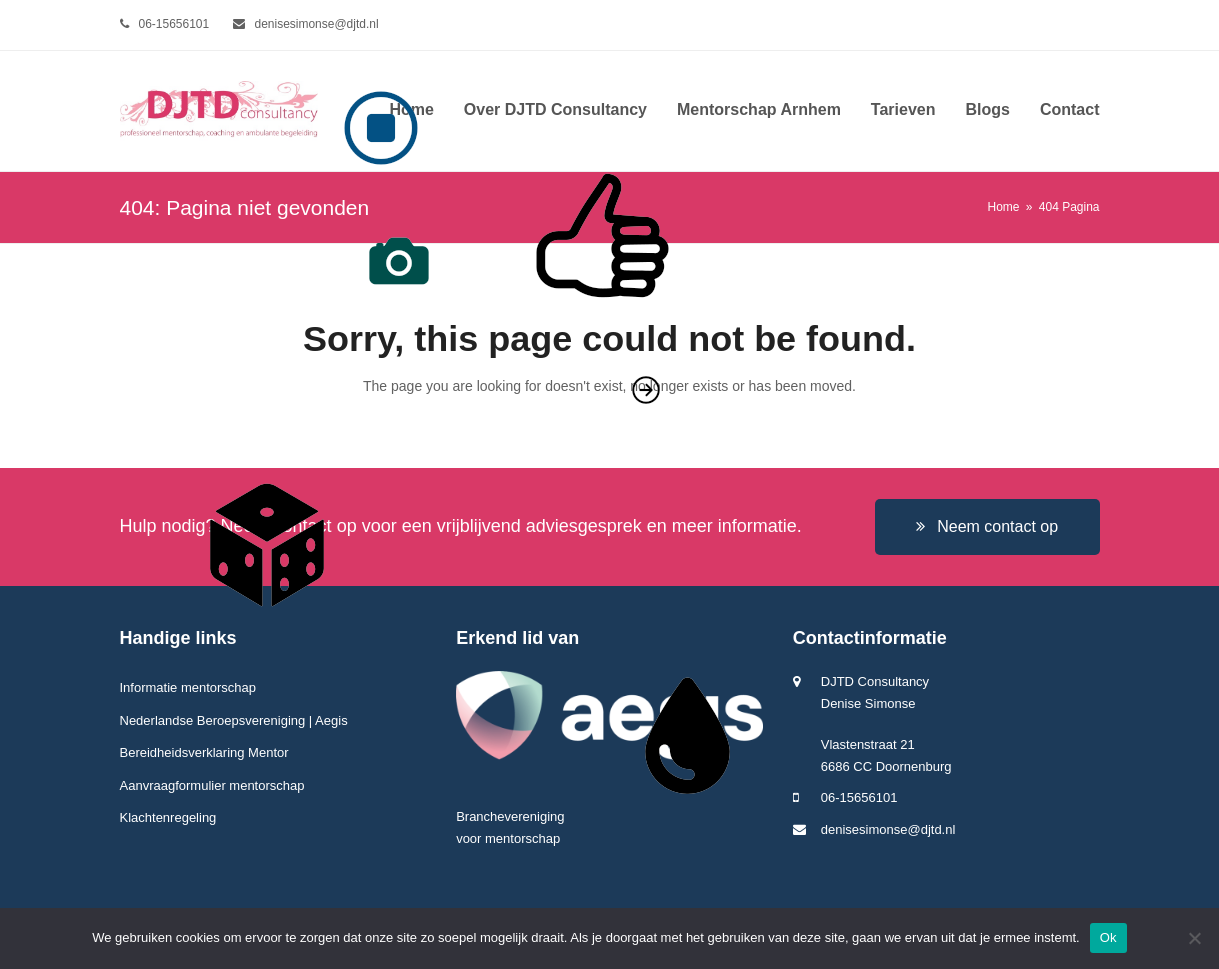 This screenshot has height=969, width=1219. What do you see at coordinates (646, 390) in the screenshot?
I see `proceed to the next step` at bounding box center [646, 390].